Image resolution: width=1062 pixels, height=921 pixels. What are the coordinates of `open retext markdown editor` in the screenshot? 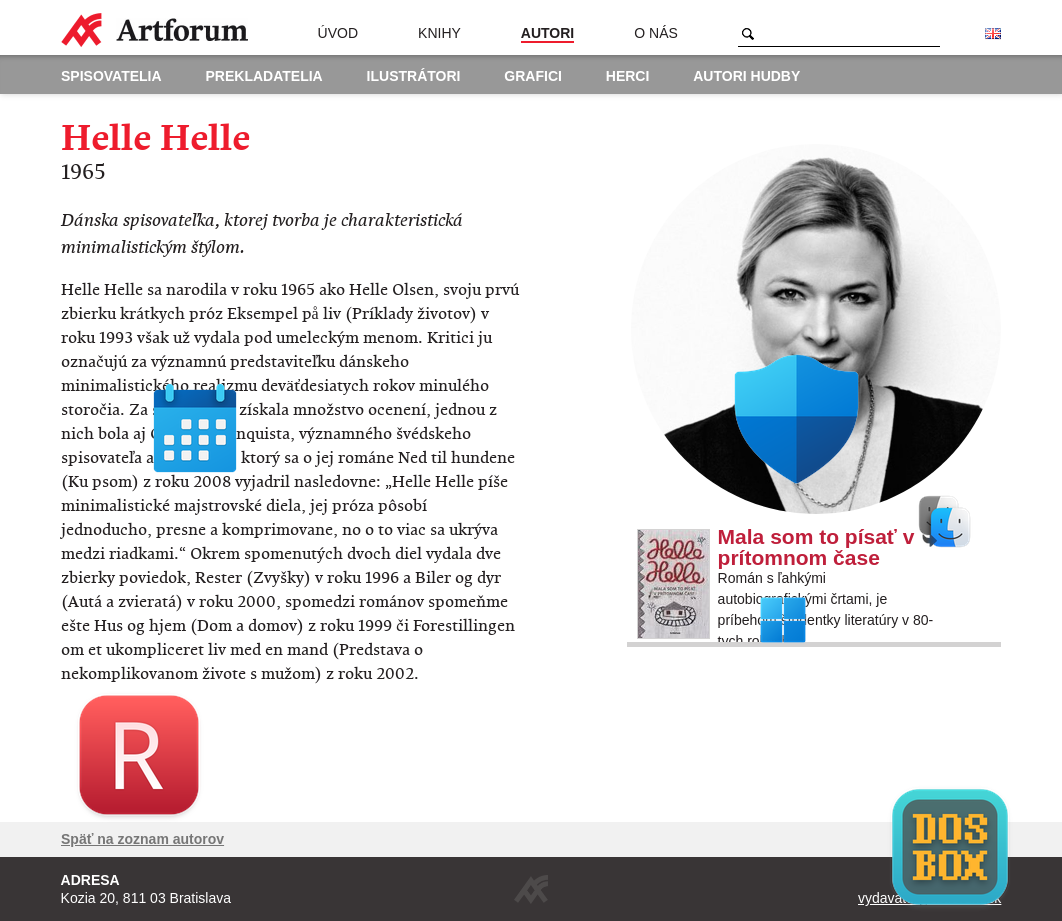 It's located at (139, 755).